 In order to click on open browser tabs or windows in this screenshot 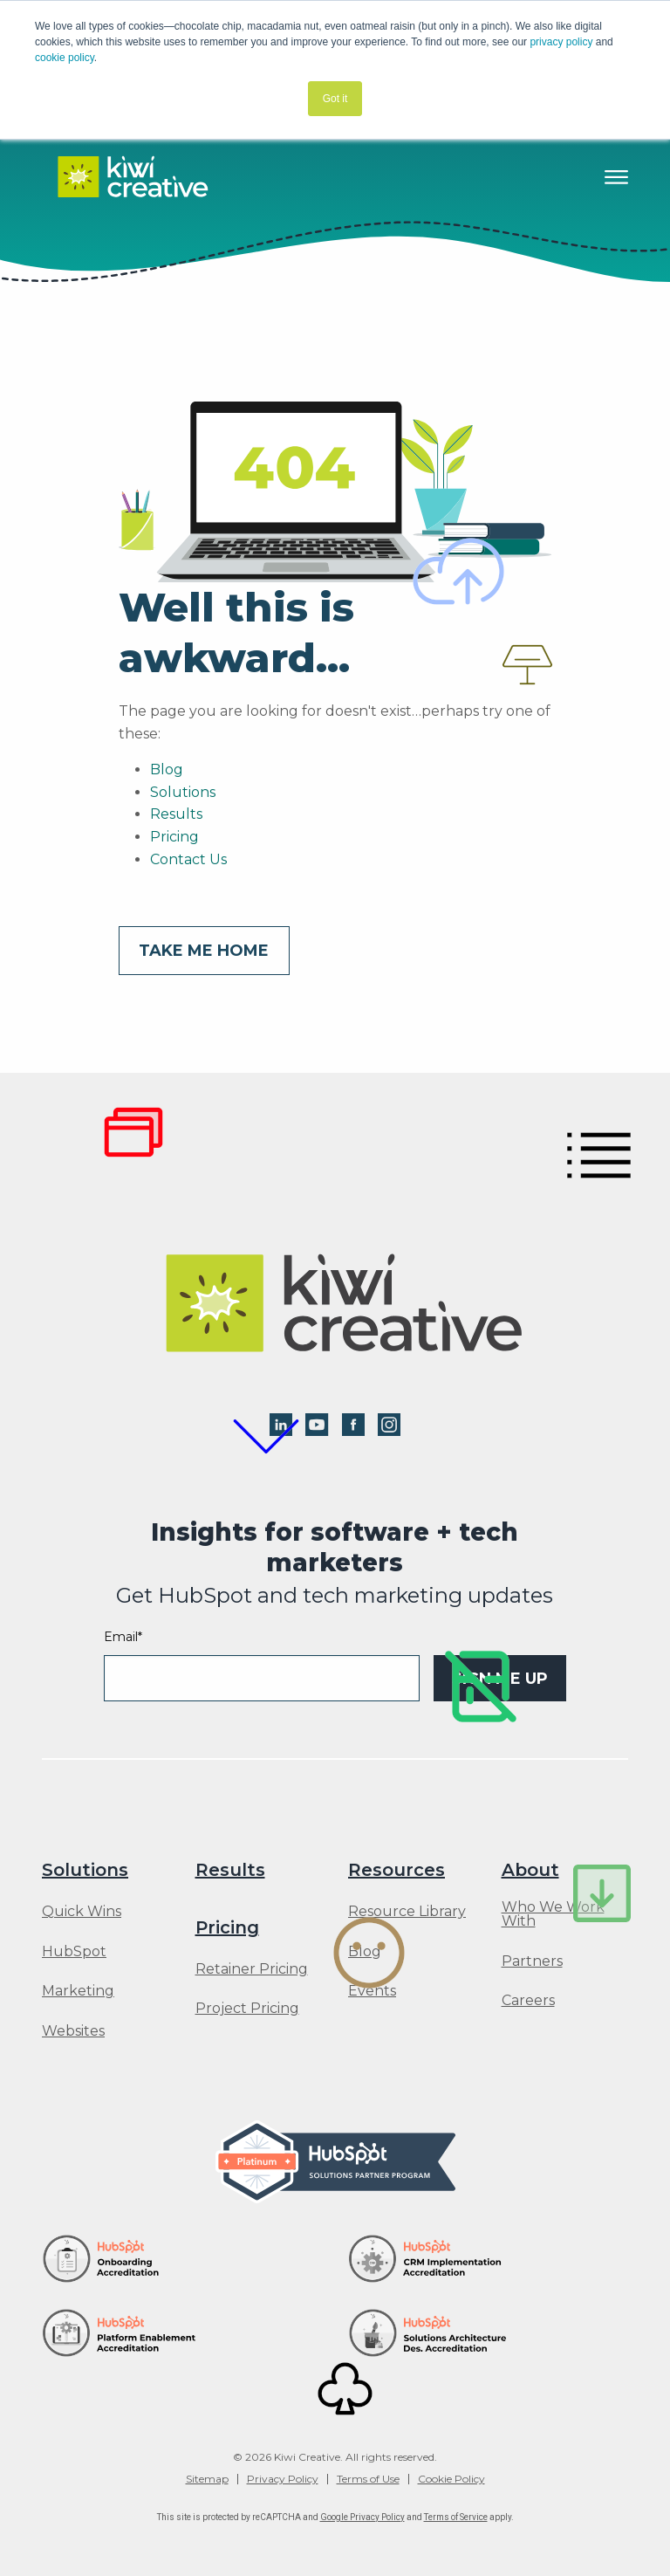, I will do `click(133, 1132)`.